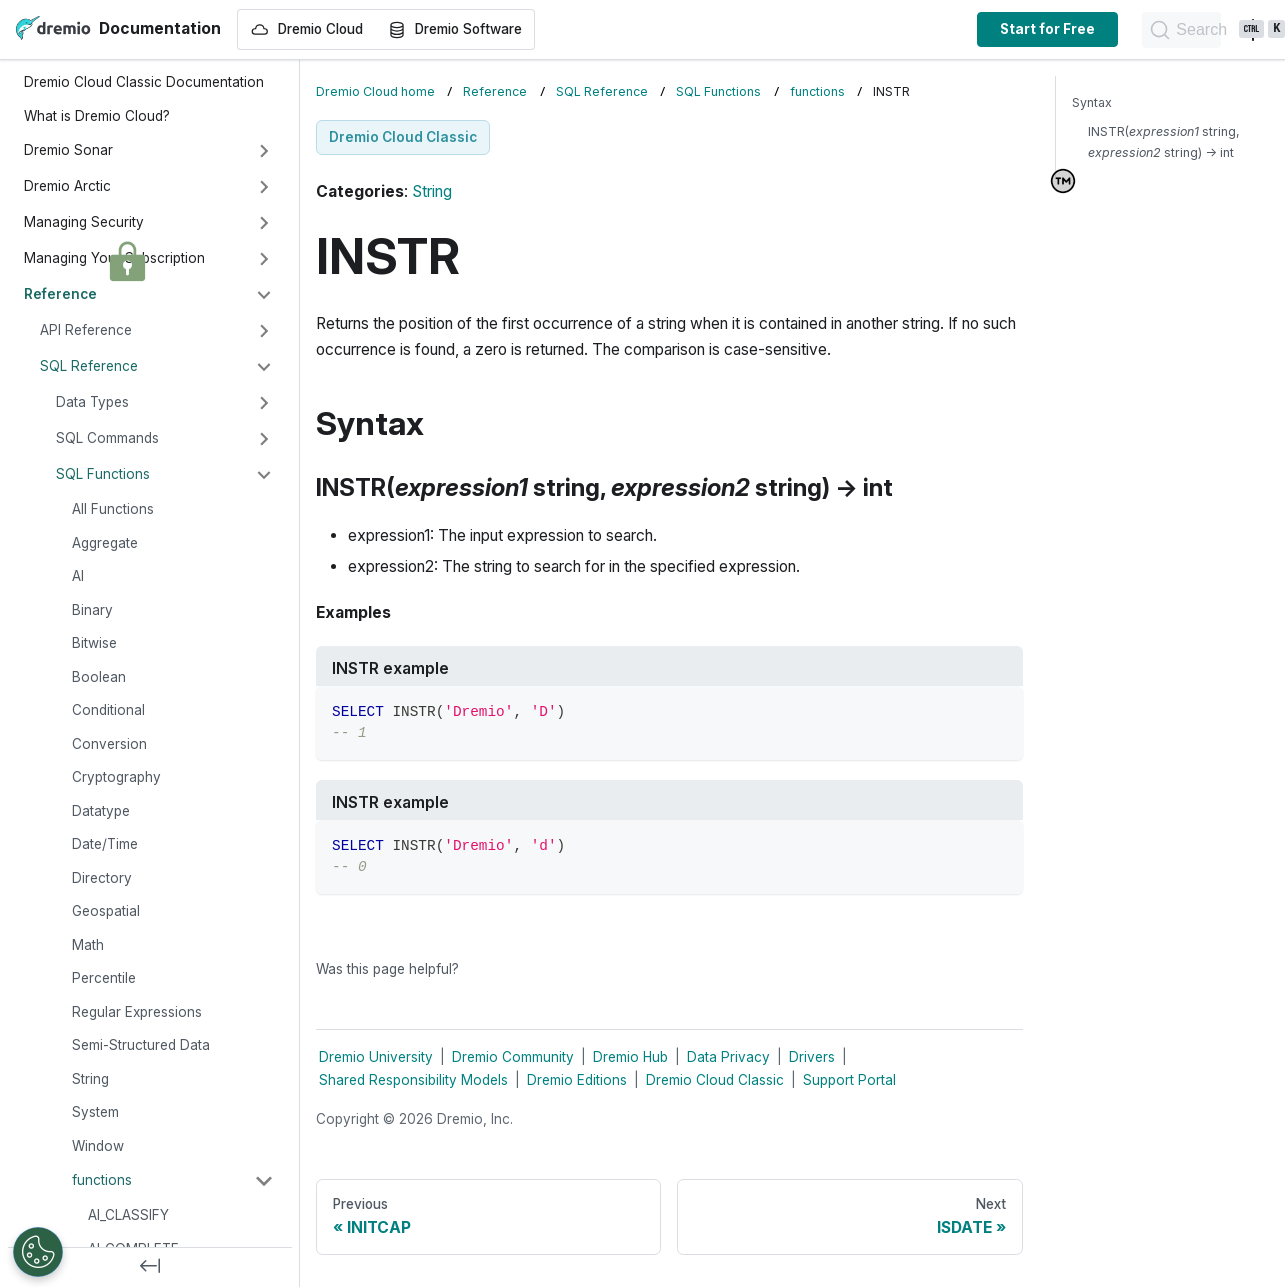 This screenshot has width=1285, height=1287. I want to click on access secure or encrypted content, so click(127, 263).